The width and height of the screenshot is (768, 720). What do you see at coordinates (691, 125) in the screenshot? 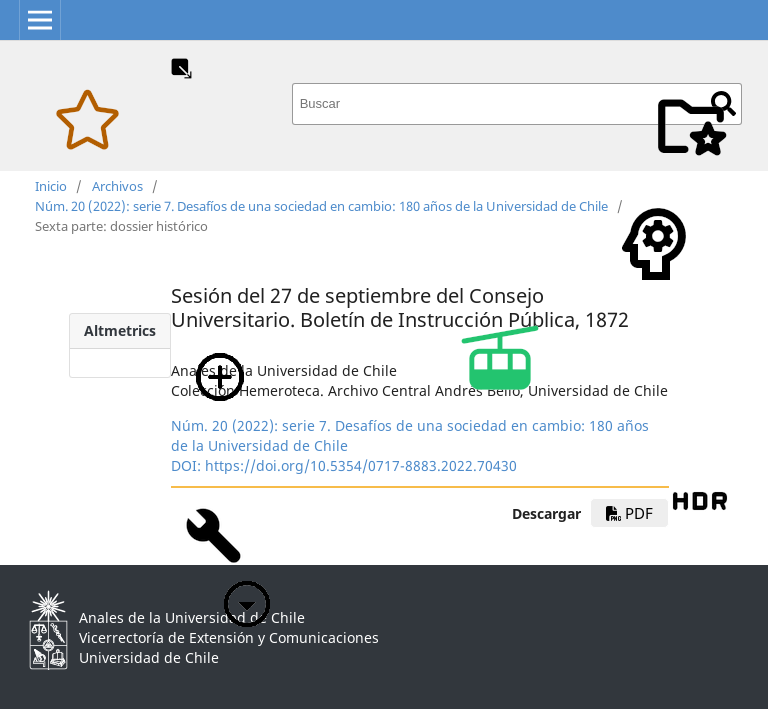
I see `access starred or favorite folders` at bounding box center [691, 125].